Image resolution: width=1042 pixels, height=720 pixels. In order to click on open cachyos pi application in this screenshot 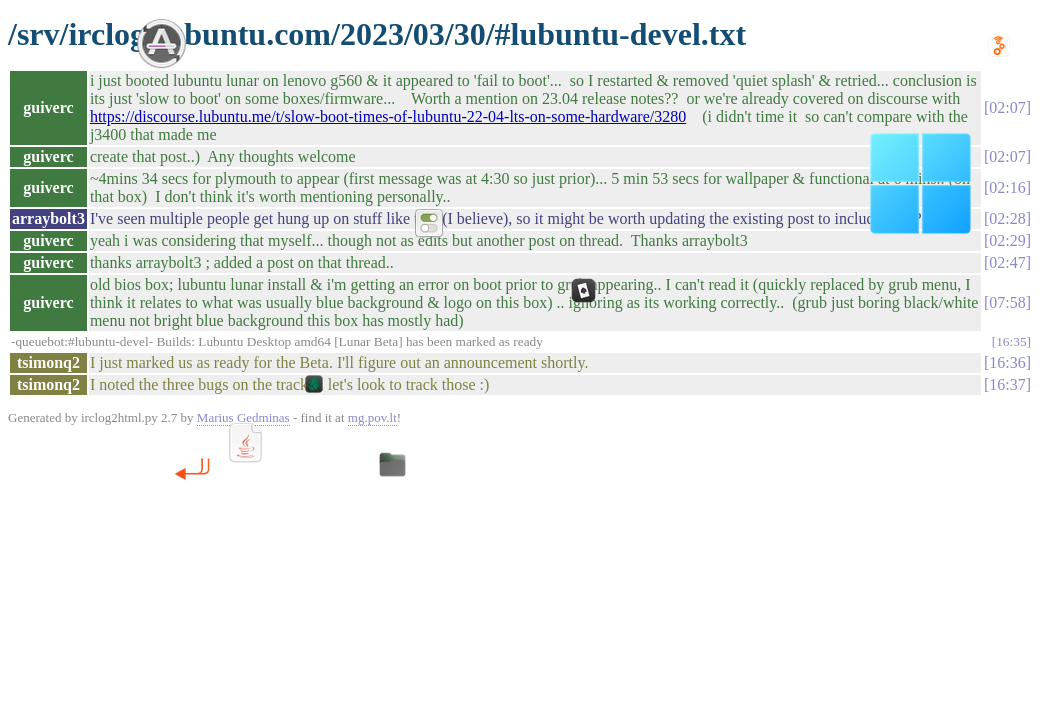, I will do `click(314, 384)`.